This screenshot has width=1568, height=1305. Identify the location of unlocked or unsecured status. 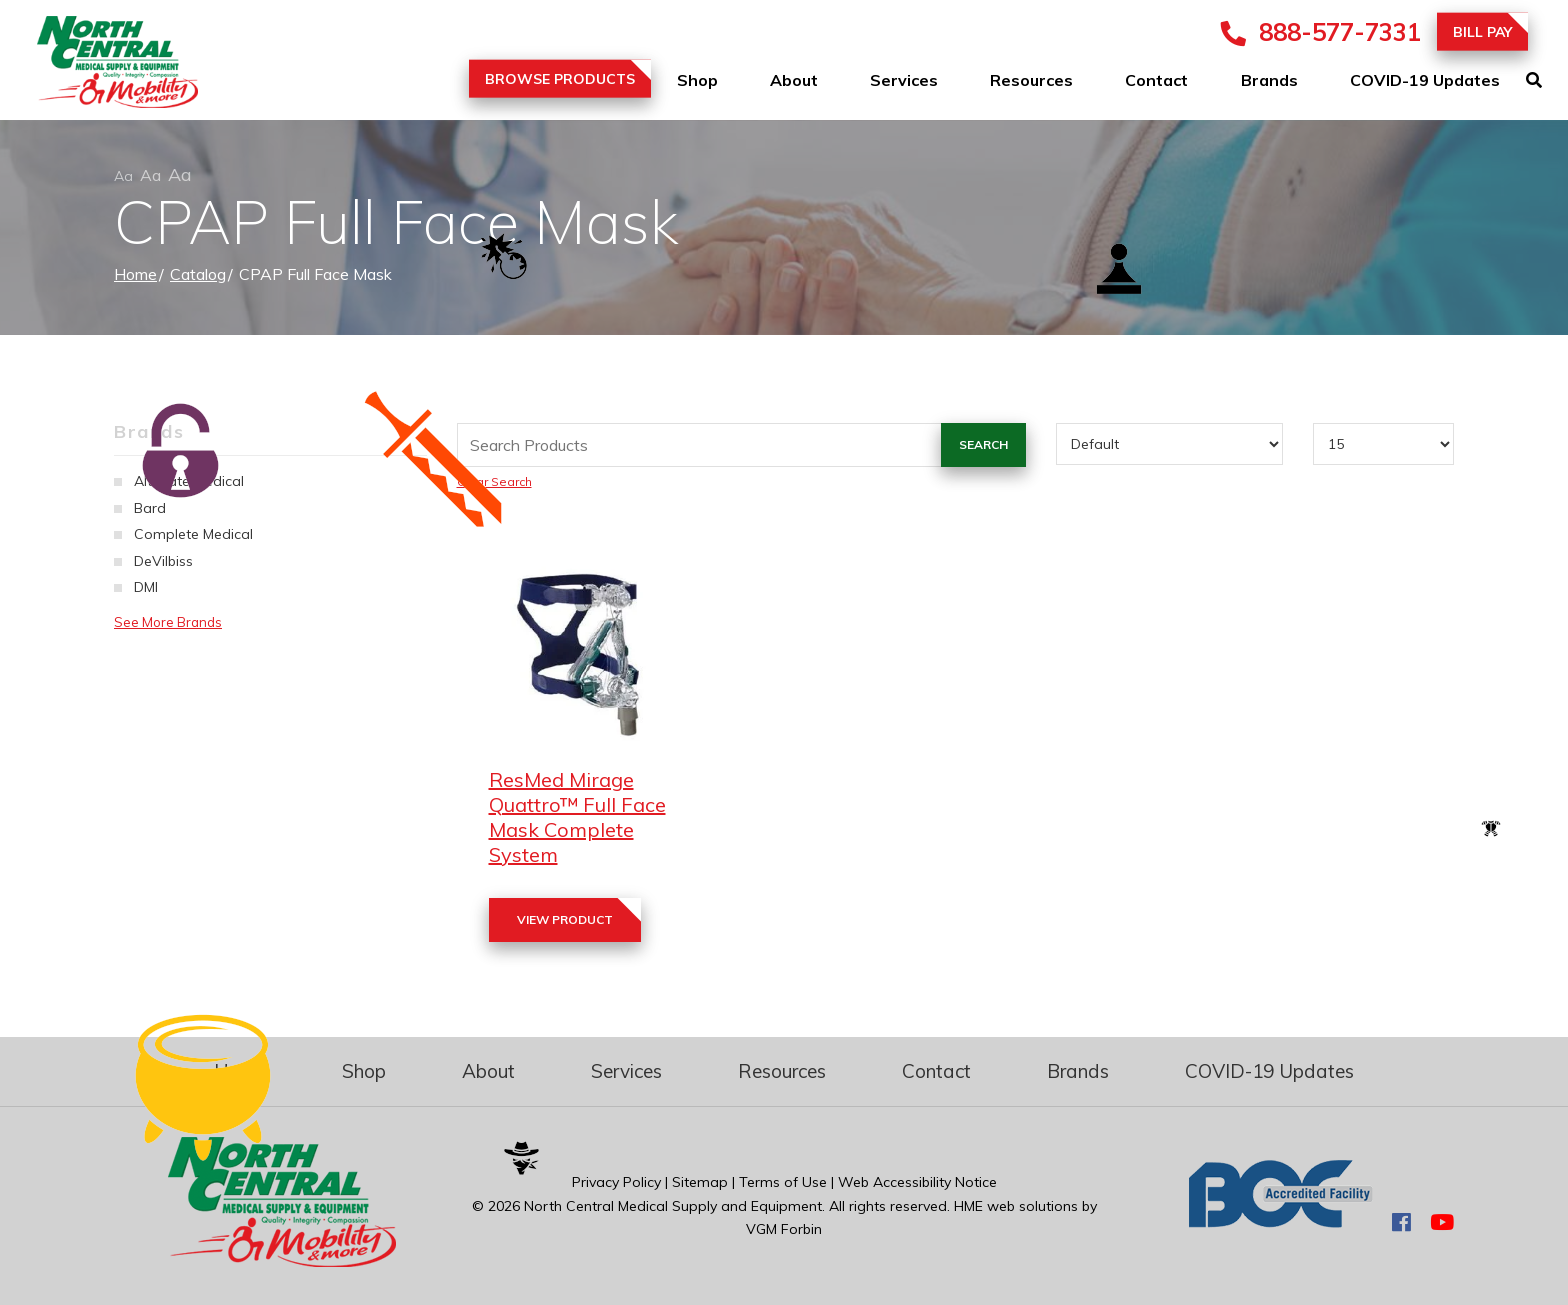
(180, 450).